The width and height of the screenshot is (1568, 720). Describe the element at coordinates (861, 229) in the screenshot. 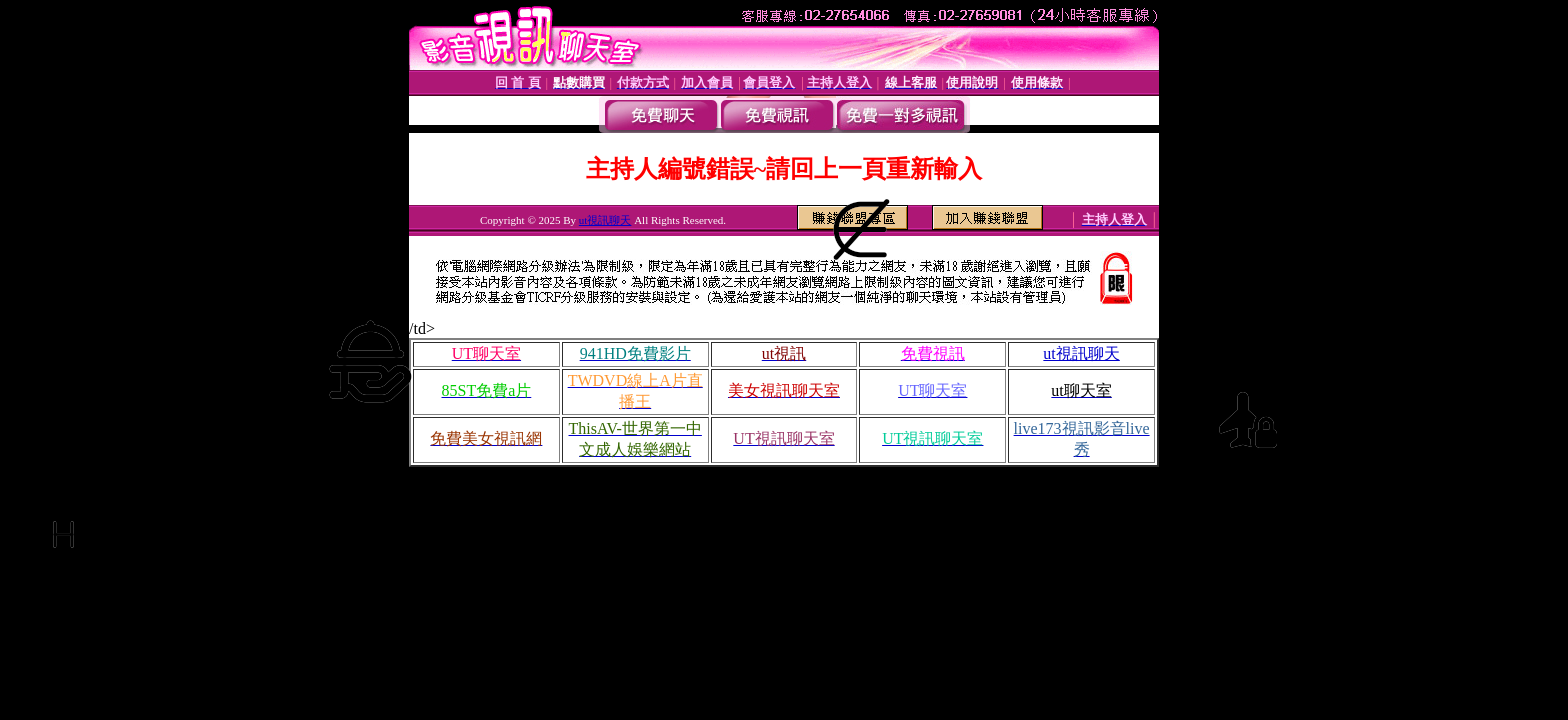

I see `indicates item is not part of a set or group` at that location.